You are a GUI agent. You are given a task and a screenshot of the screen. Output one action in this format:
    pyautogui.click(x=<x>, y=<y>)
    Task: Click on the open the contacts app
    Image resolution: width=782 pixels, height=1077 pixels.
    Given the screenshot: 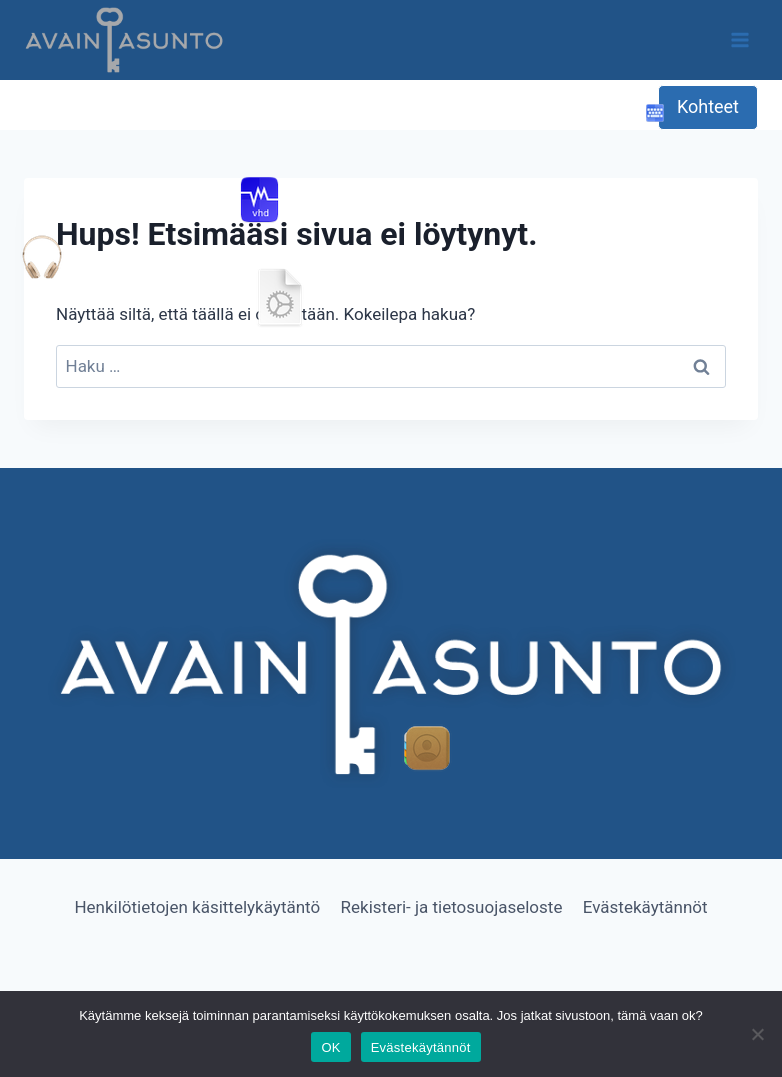 What is the action you would take?
    pyautogui.click(x=428, y=748)
    